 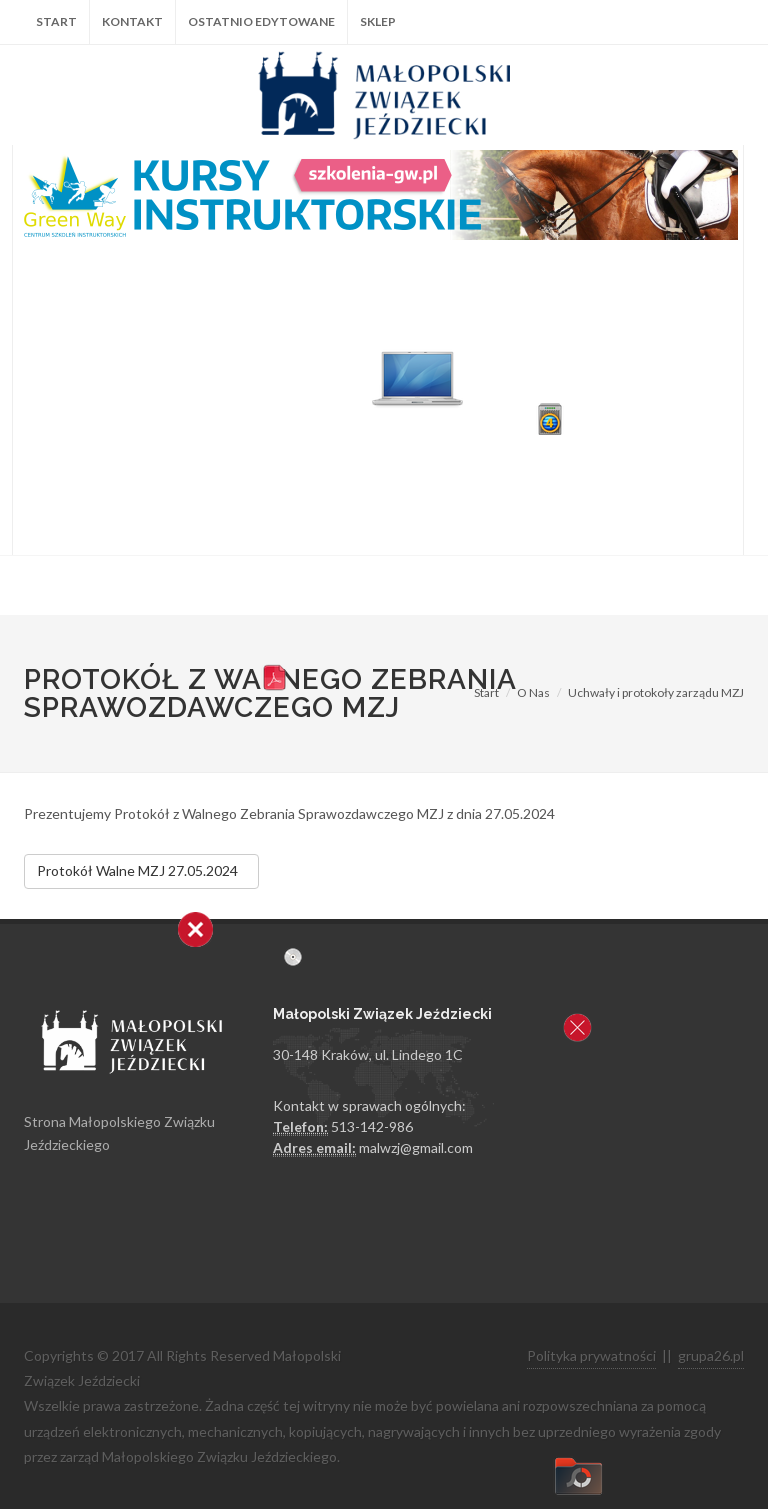 What do you see at coordinates (417, 377) in the screenshot?
I see `represents a powerbook g4 17-inch device` at bounding box center [417, 377].